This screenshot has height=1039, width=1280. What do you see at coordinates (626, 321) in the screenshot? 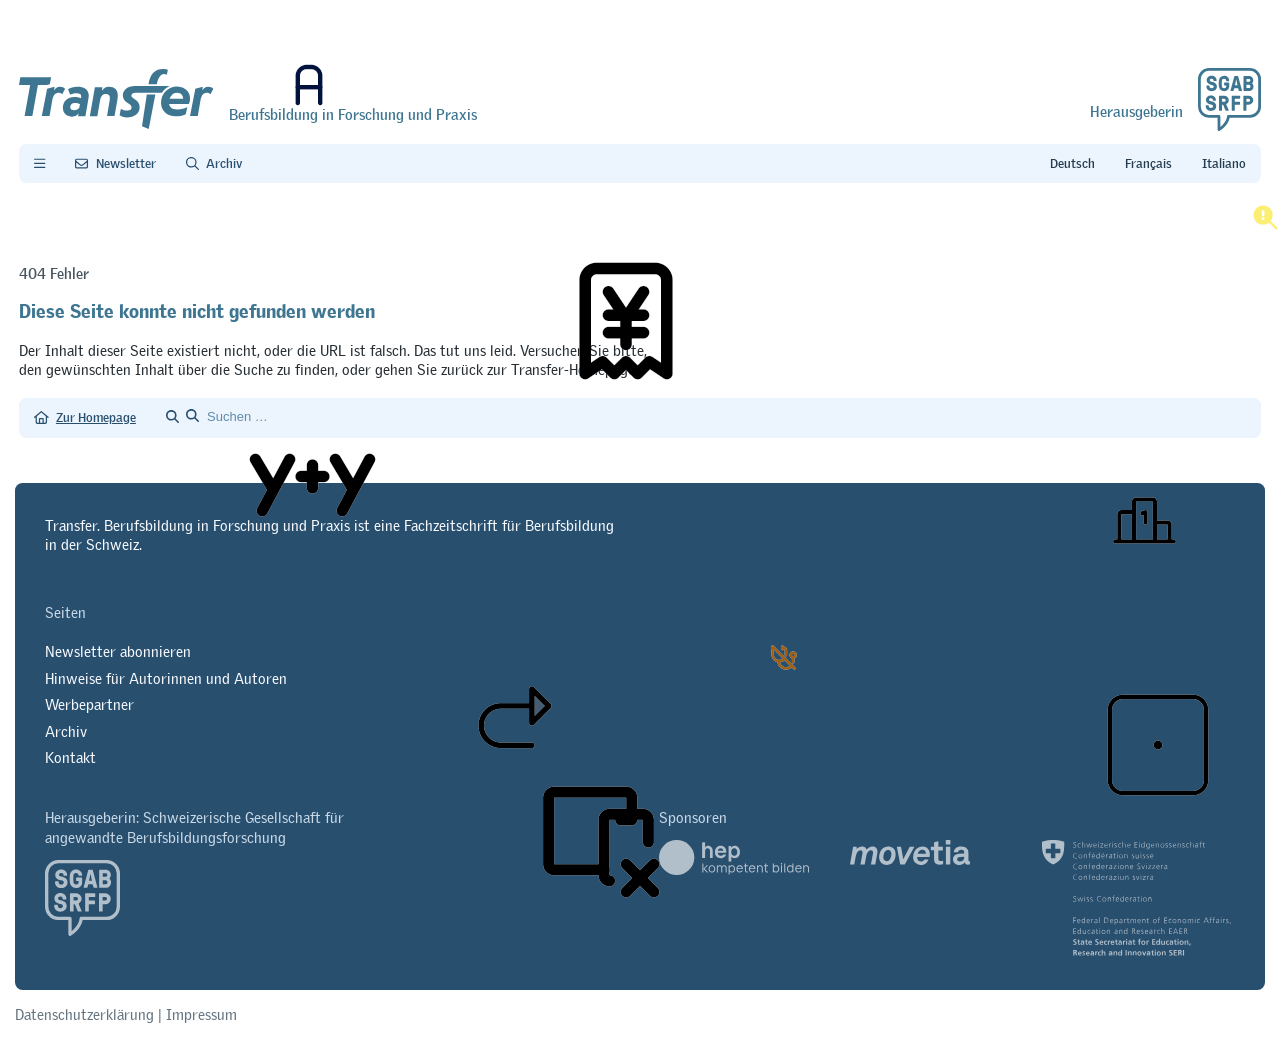
I see `view yen transaction receipt` at bounding box center [626, 321].